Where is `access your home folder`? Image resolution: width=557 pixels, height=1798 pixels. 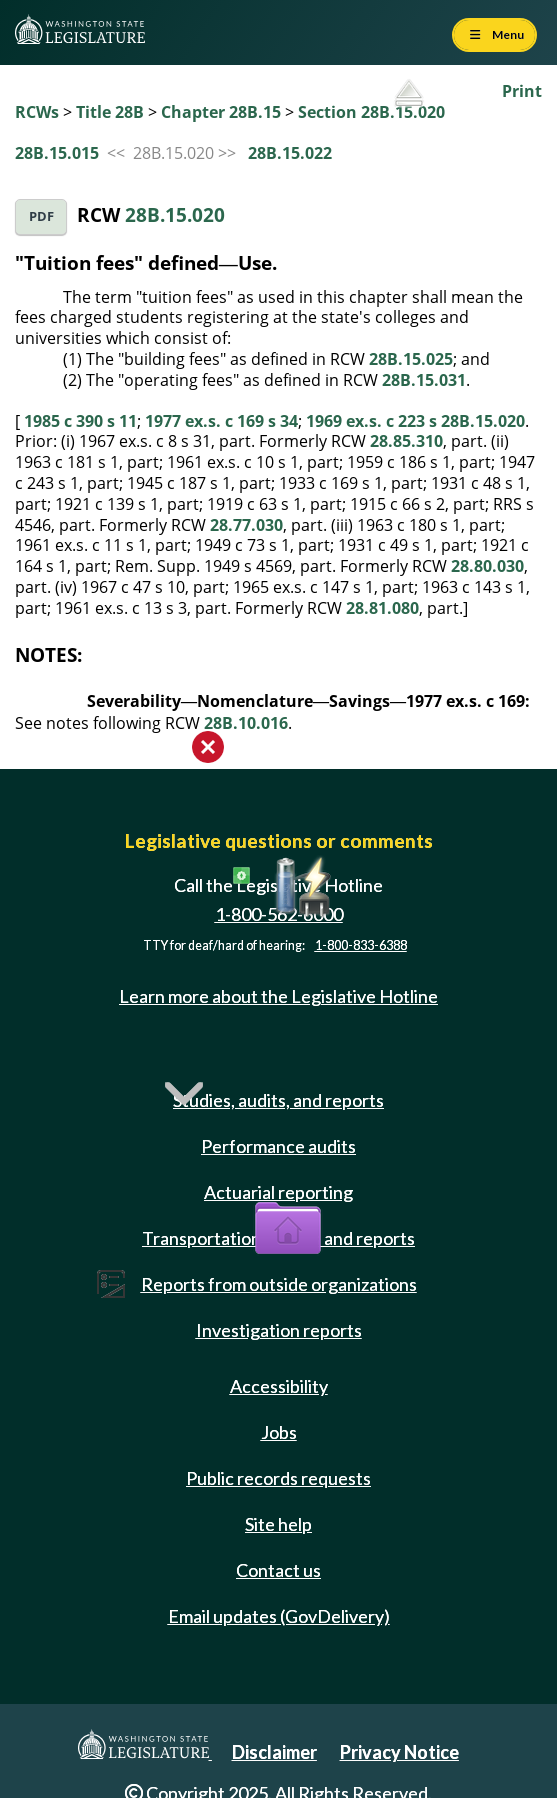
access your home folder is located at coordinates (288, 1228).